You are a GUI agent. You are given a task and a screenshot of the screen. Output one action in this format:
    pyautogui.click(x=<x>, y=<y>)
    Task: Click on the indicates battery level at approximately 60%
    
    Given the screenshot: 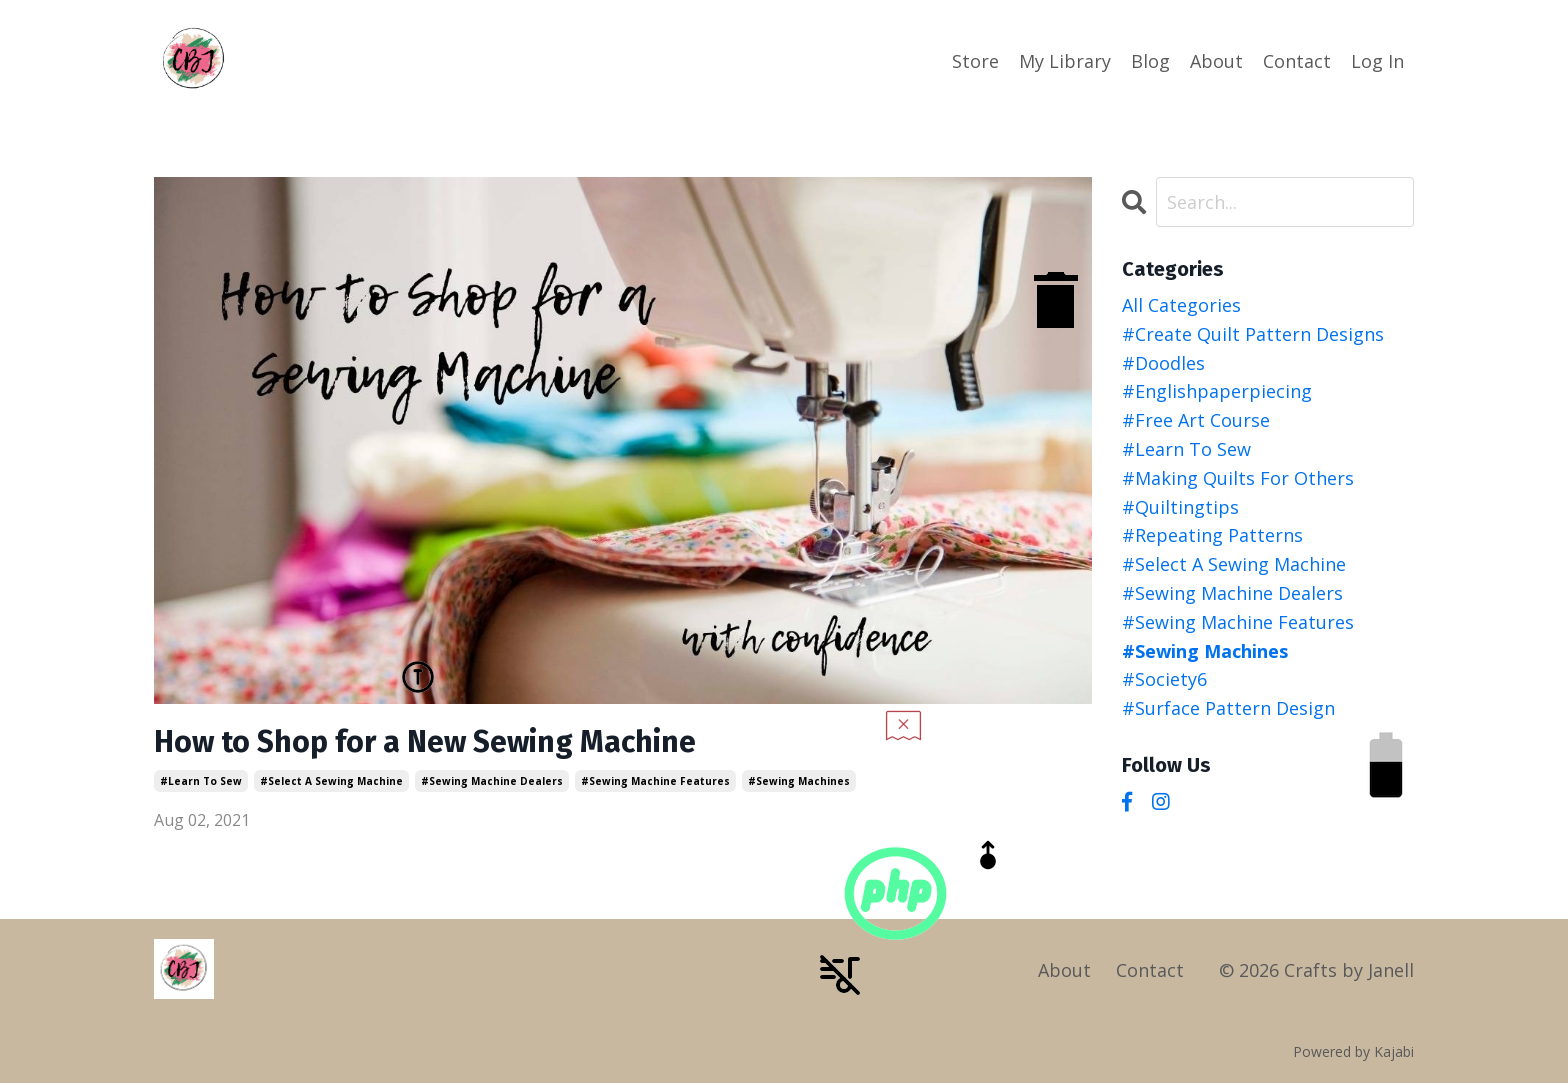 What is the action you would take?
    pyautogui.click(x=1386, y=765)
    